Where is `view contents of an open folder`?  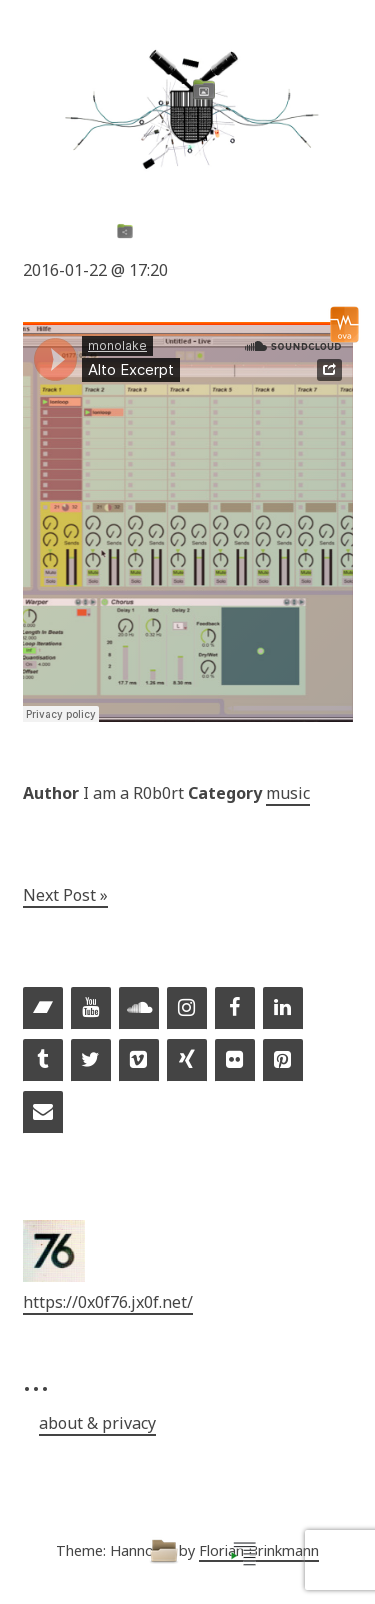
view contents of an open folder is located at coordinates (164, 1552).